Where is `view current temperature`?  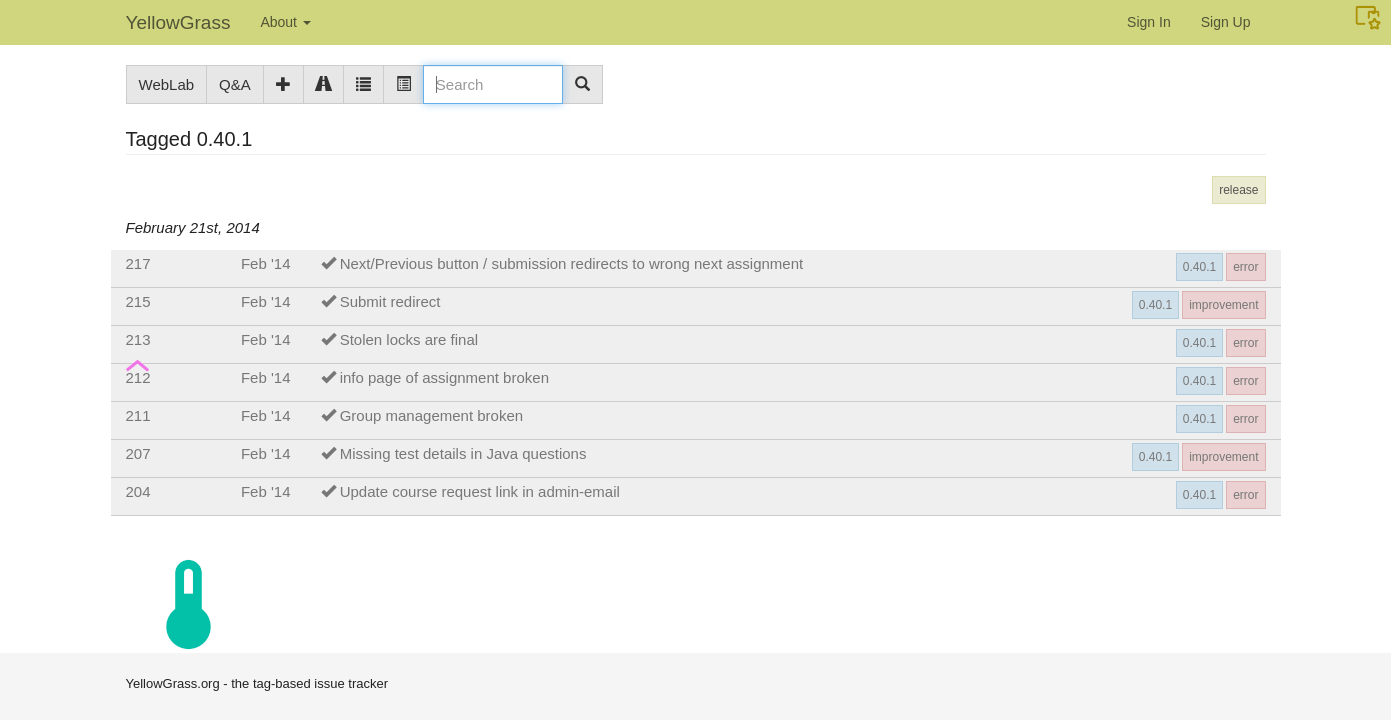 view current temperature is located at coordinates (188, 604).